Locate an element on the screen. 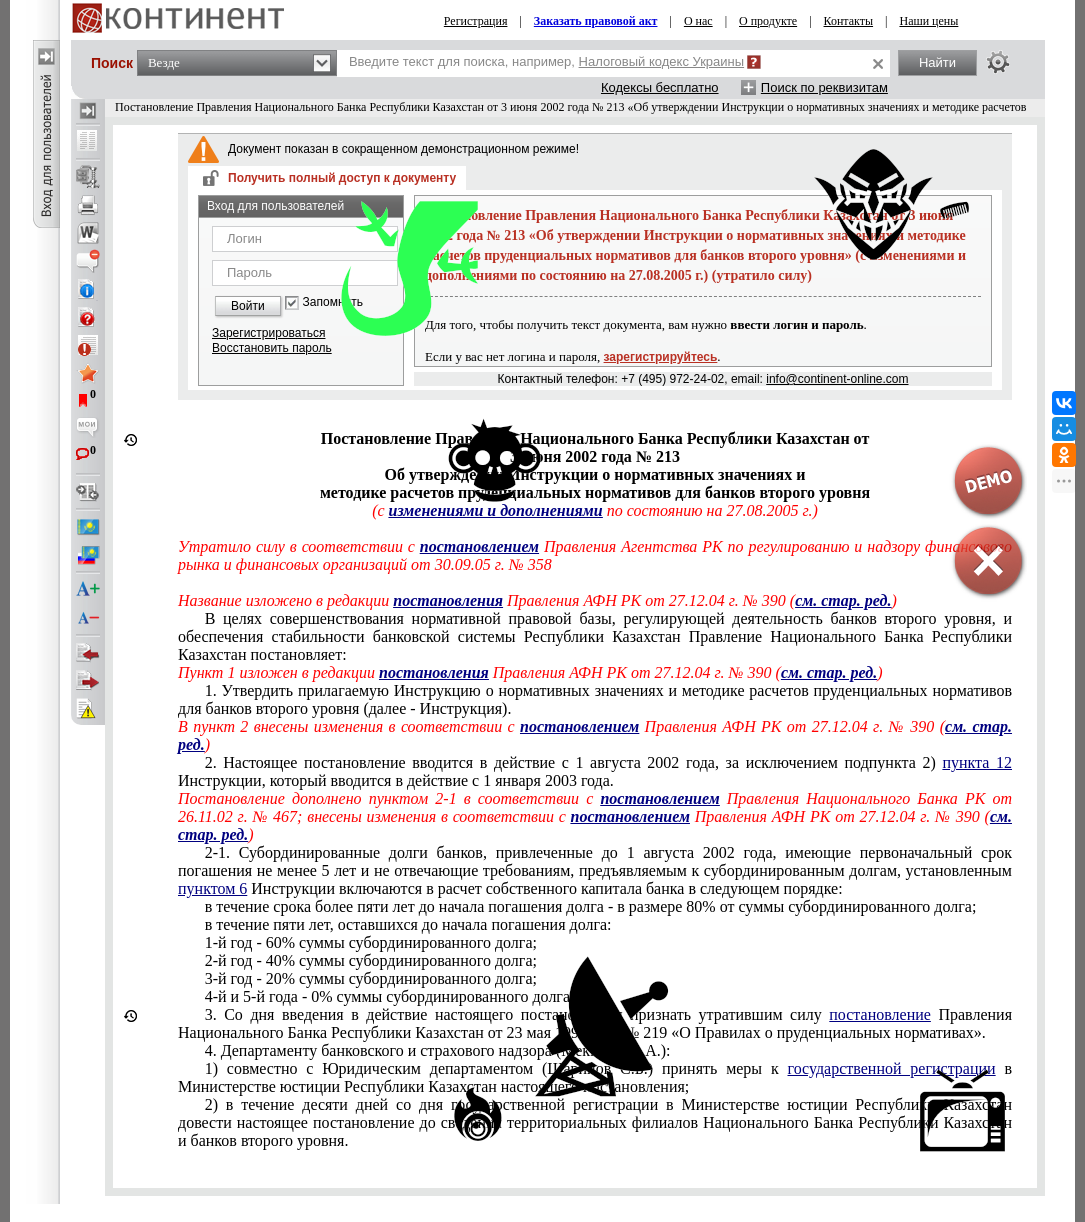 The image size is (1085, 1222). access tv or video streaming features is located at coordinates (962, 1110).